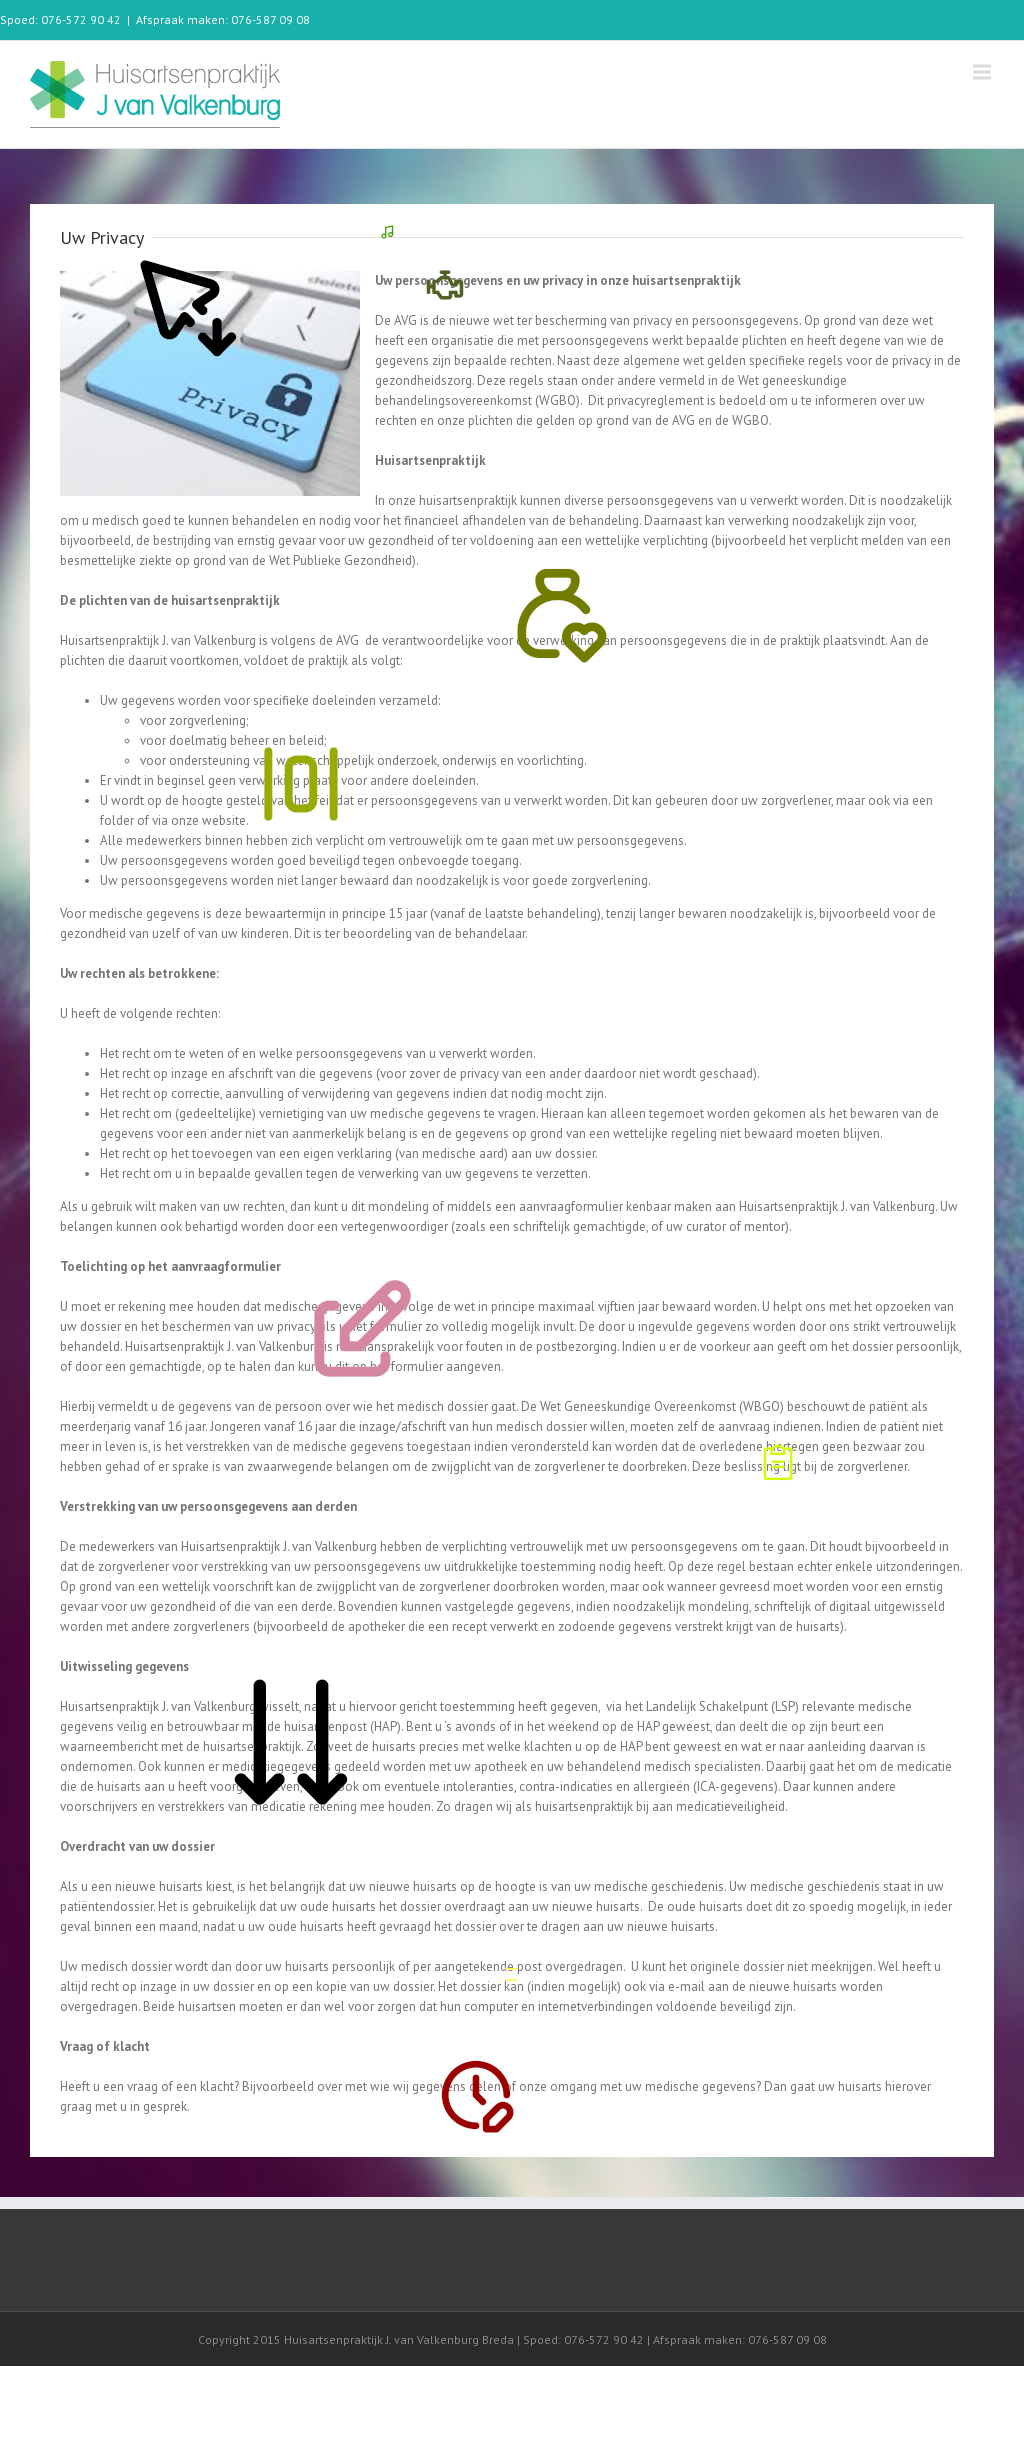  What do you see at coordinates (360, 1331) in the screenshot?
I see `edit this item` at bounding box center [360, 1331].